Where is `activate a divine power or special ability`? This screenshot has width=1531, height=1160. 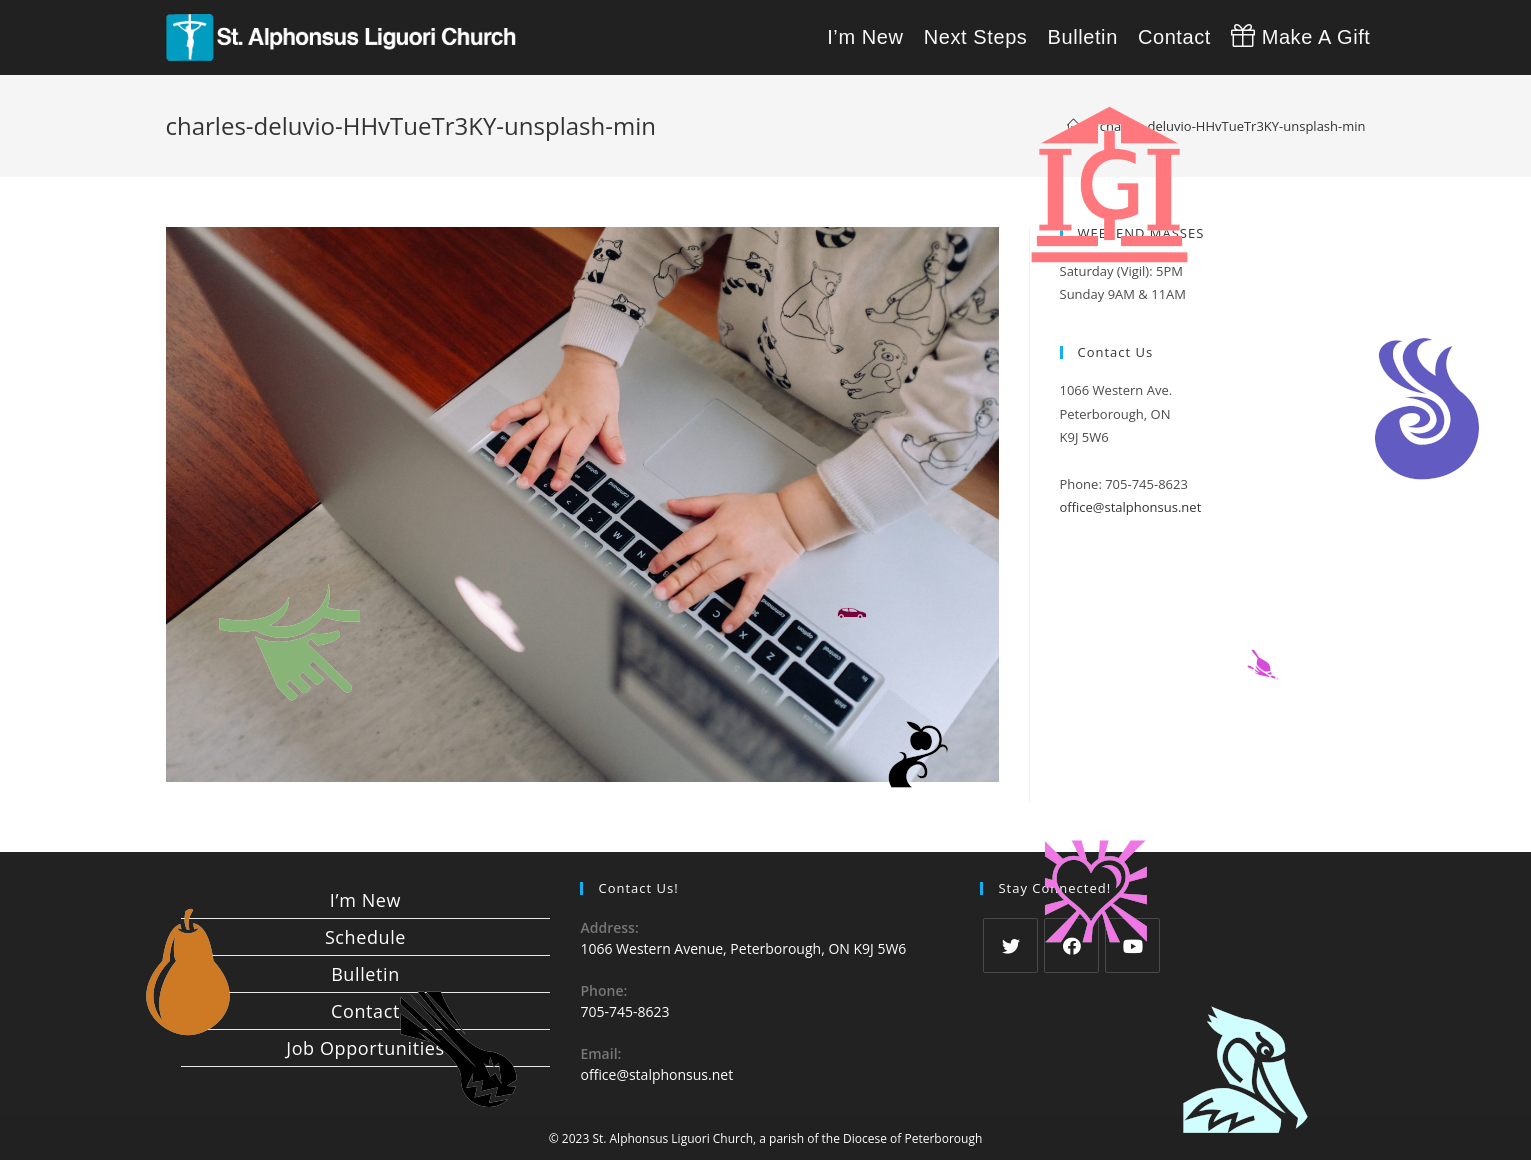 activate a divine power or special ability is located at coordinates (290, 653).